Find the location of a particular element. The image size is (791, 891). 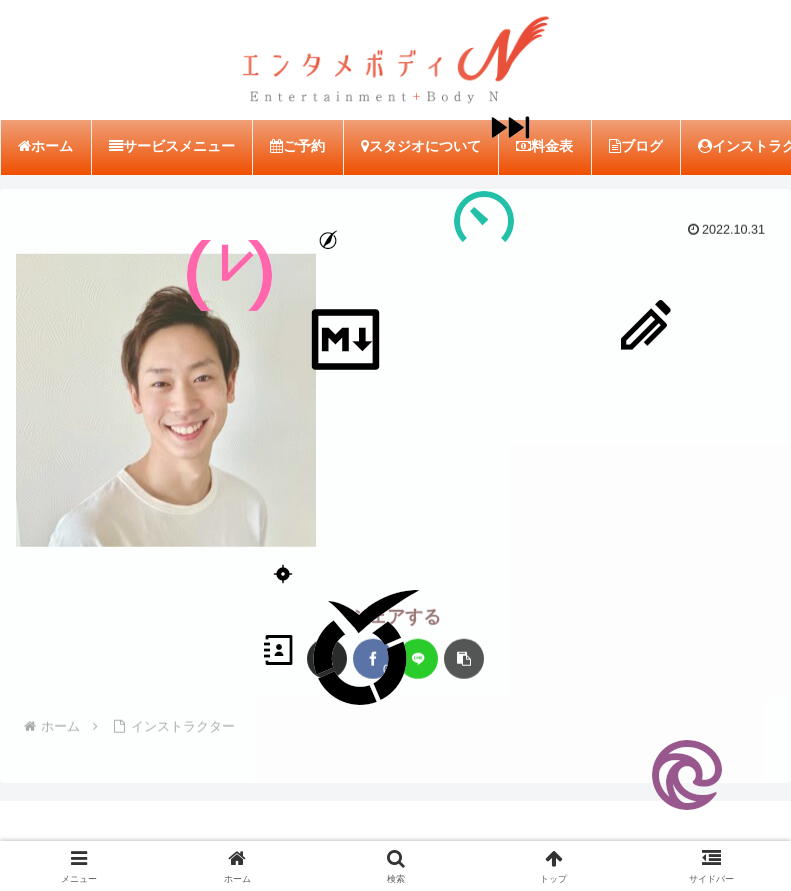

pied piper company logo is located at coordinates (328, 240).